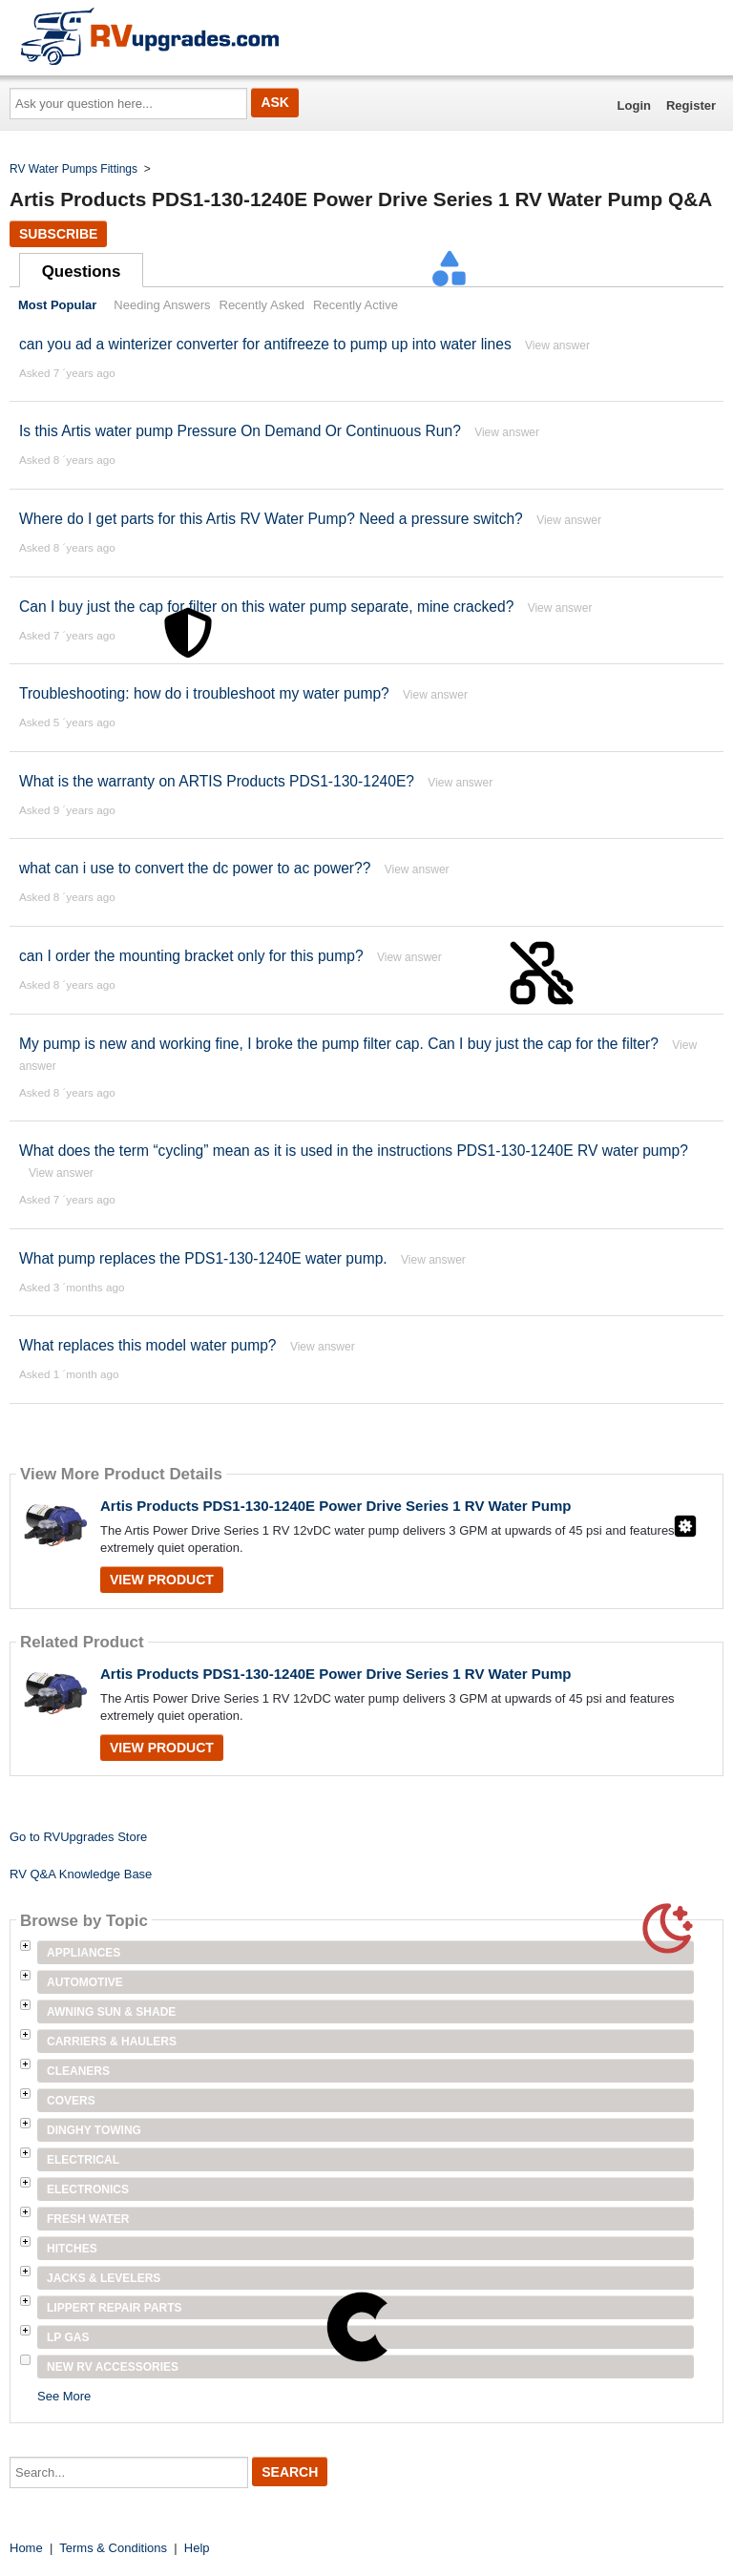 This screenshot has height=2576, width=733. Describe the element at coordinates (358, 2327) in the screenshot. I see `cuttlefish brand logo` at that location.